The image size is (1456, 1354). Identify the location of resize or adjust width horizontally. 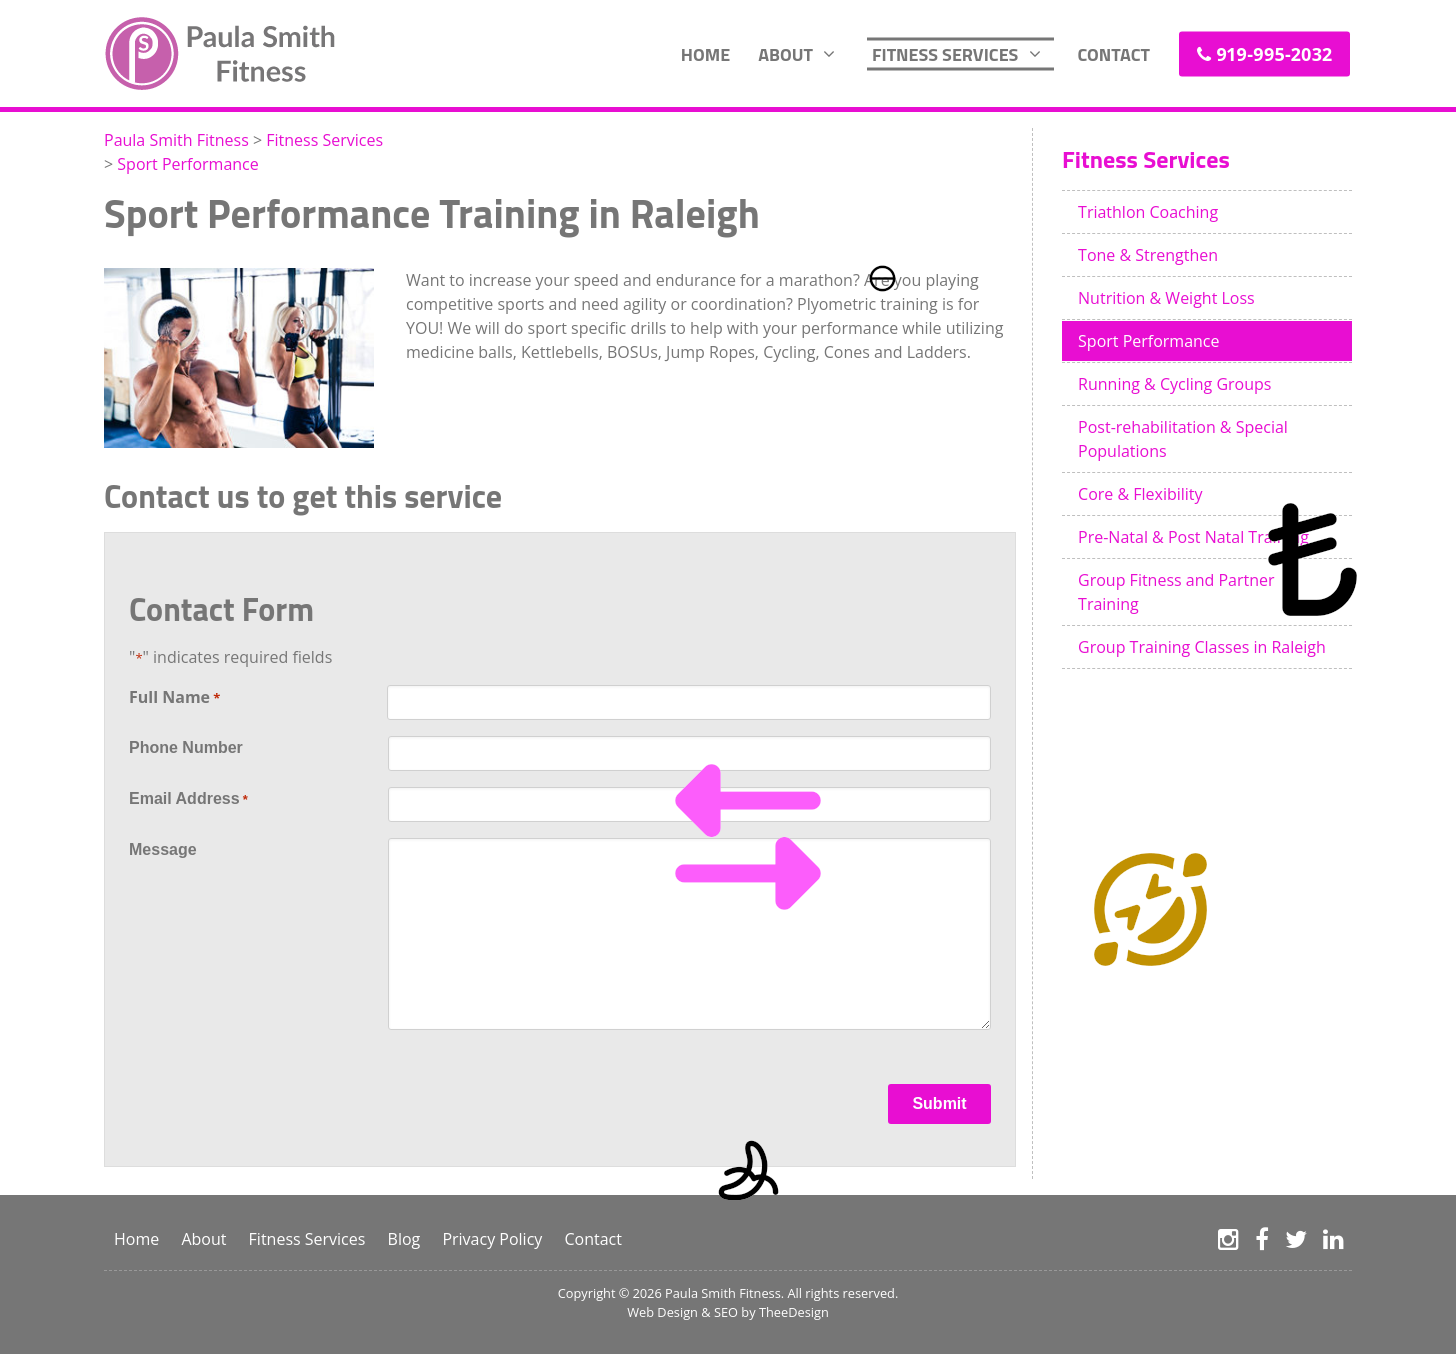
(748, 837).